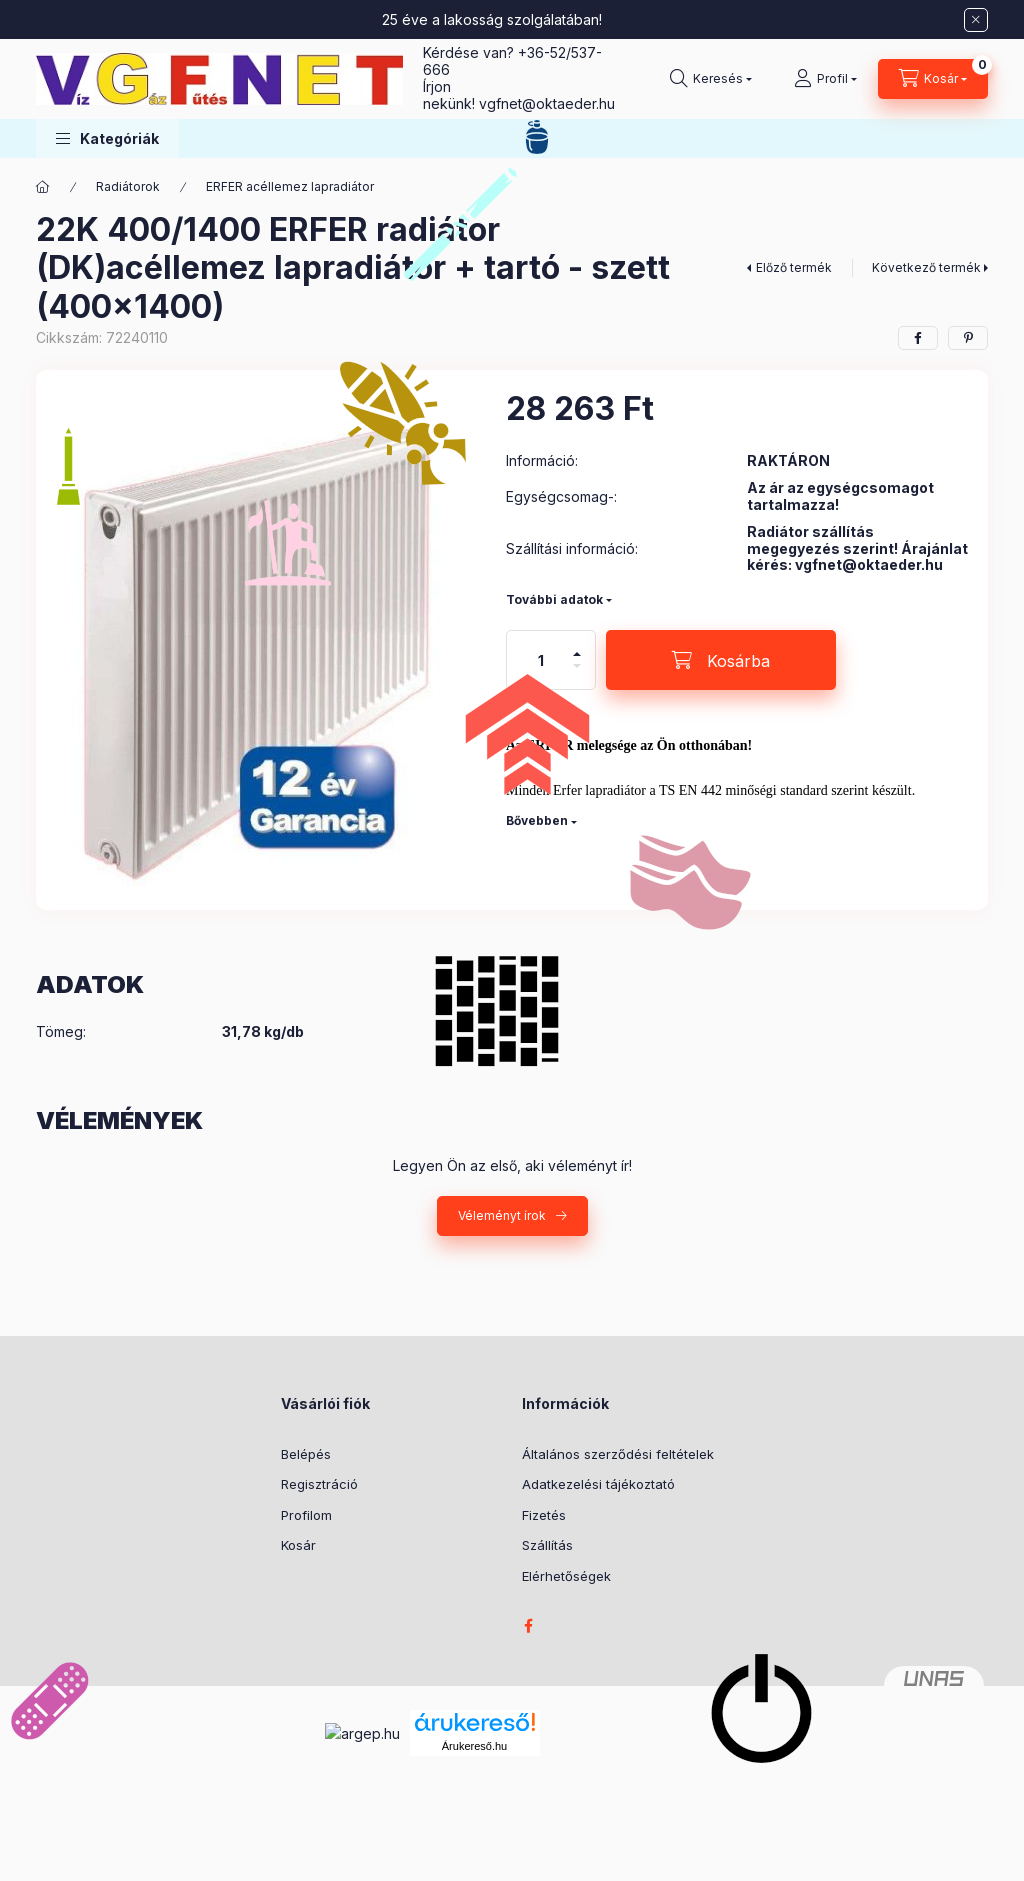 The image size is (1024, 1881). I want to click on view half-year calendar overview, so click(497, 1009).